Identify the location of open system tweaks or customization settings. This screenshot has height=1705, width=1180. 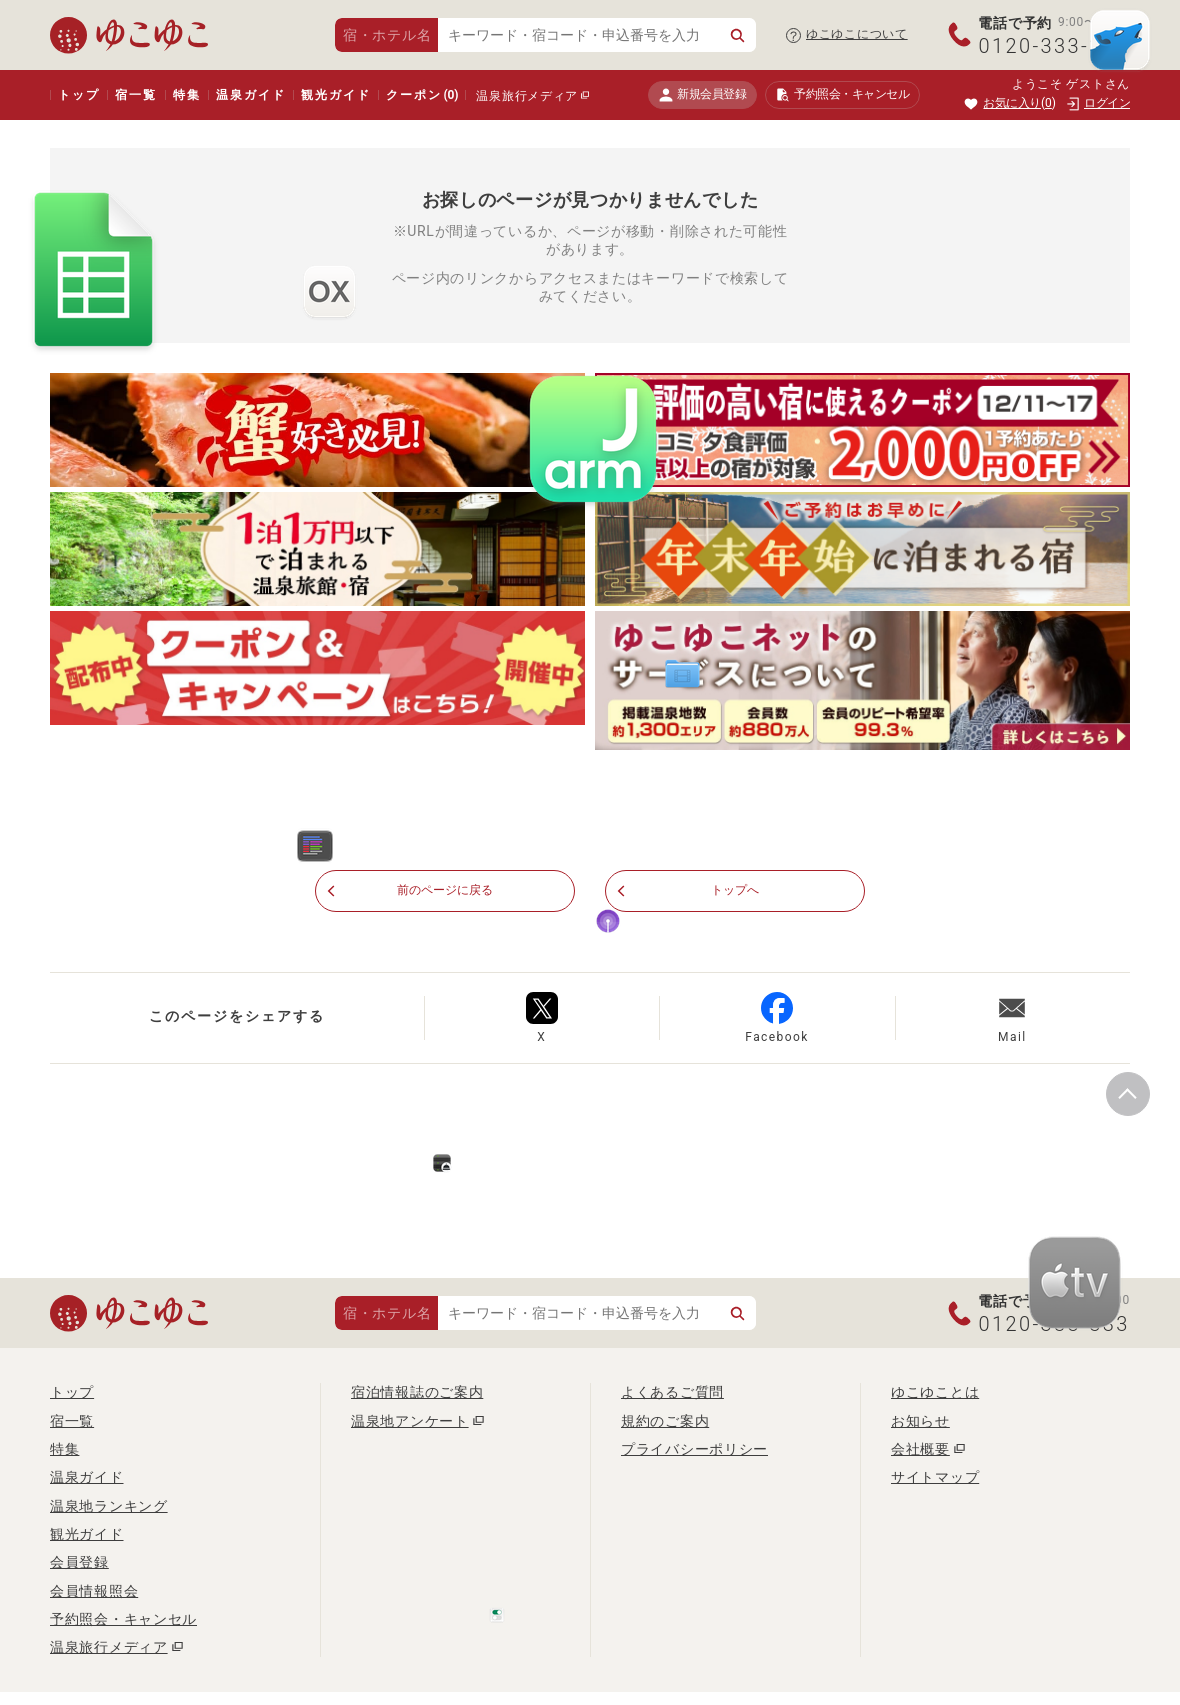
(497, 1615).